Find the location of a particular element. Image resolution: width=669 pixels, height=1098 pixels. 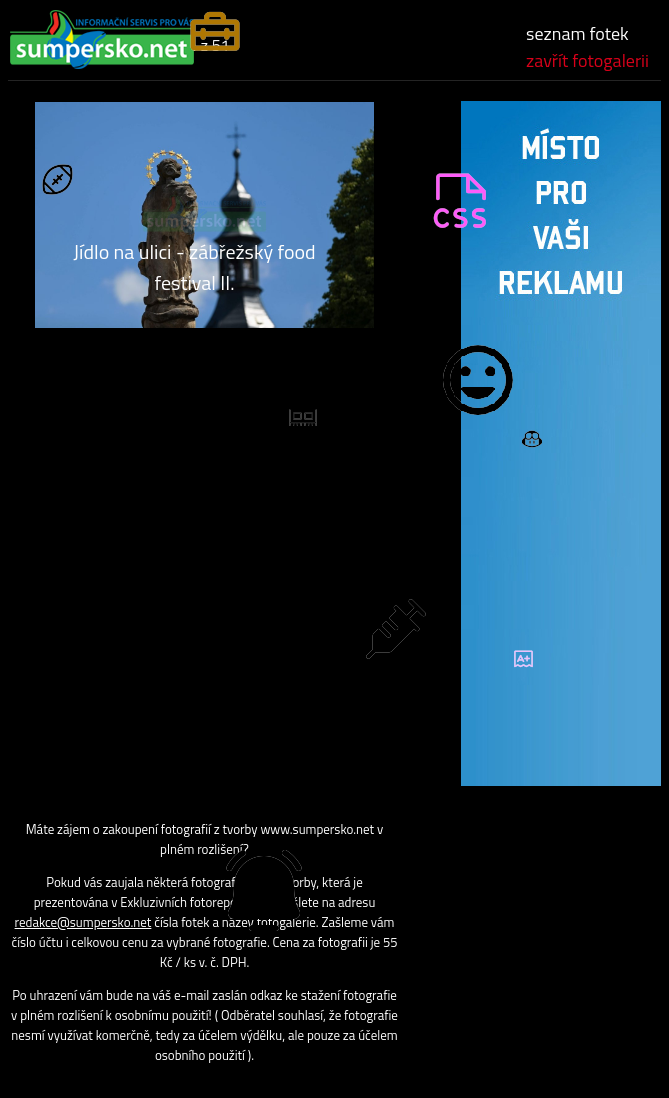

access sports scores and updates is located at coordinates (57, 179).